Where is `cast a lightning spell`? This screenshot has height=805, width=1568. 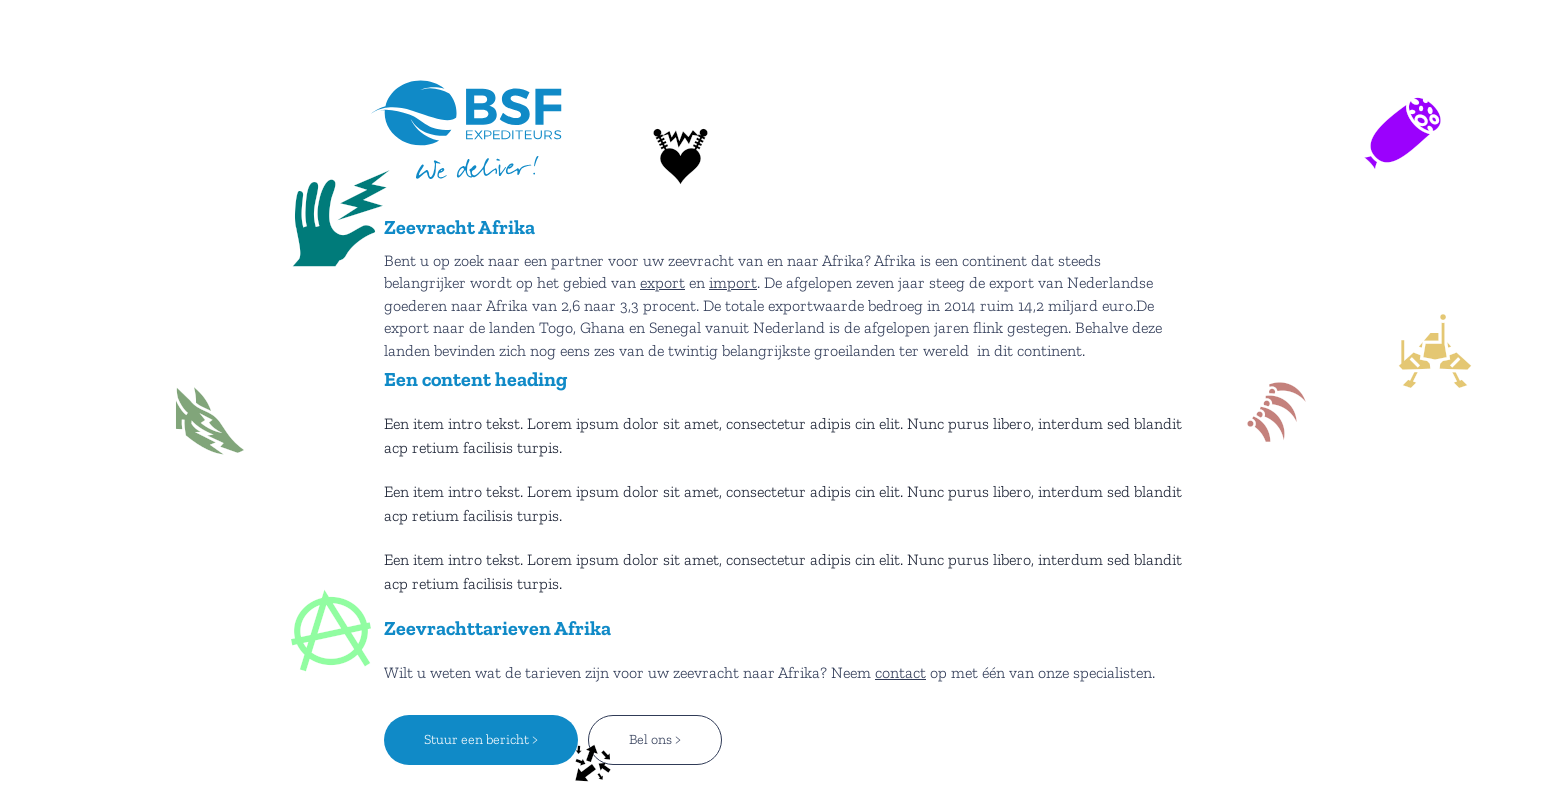
cast a lightning spell is located at coordinates (342, 217).